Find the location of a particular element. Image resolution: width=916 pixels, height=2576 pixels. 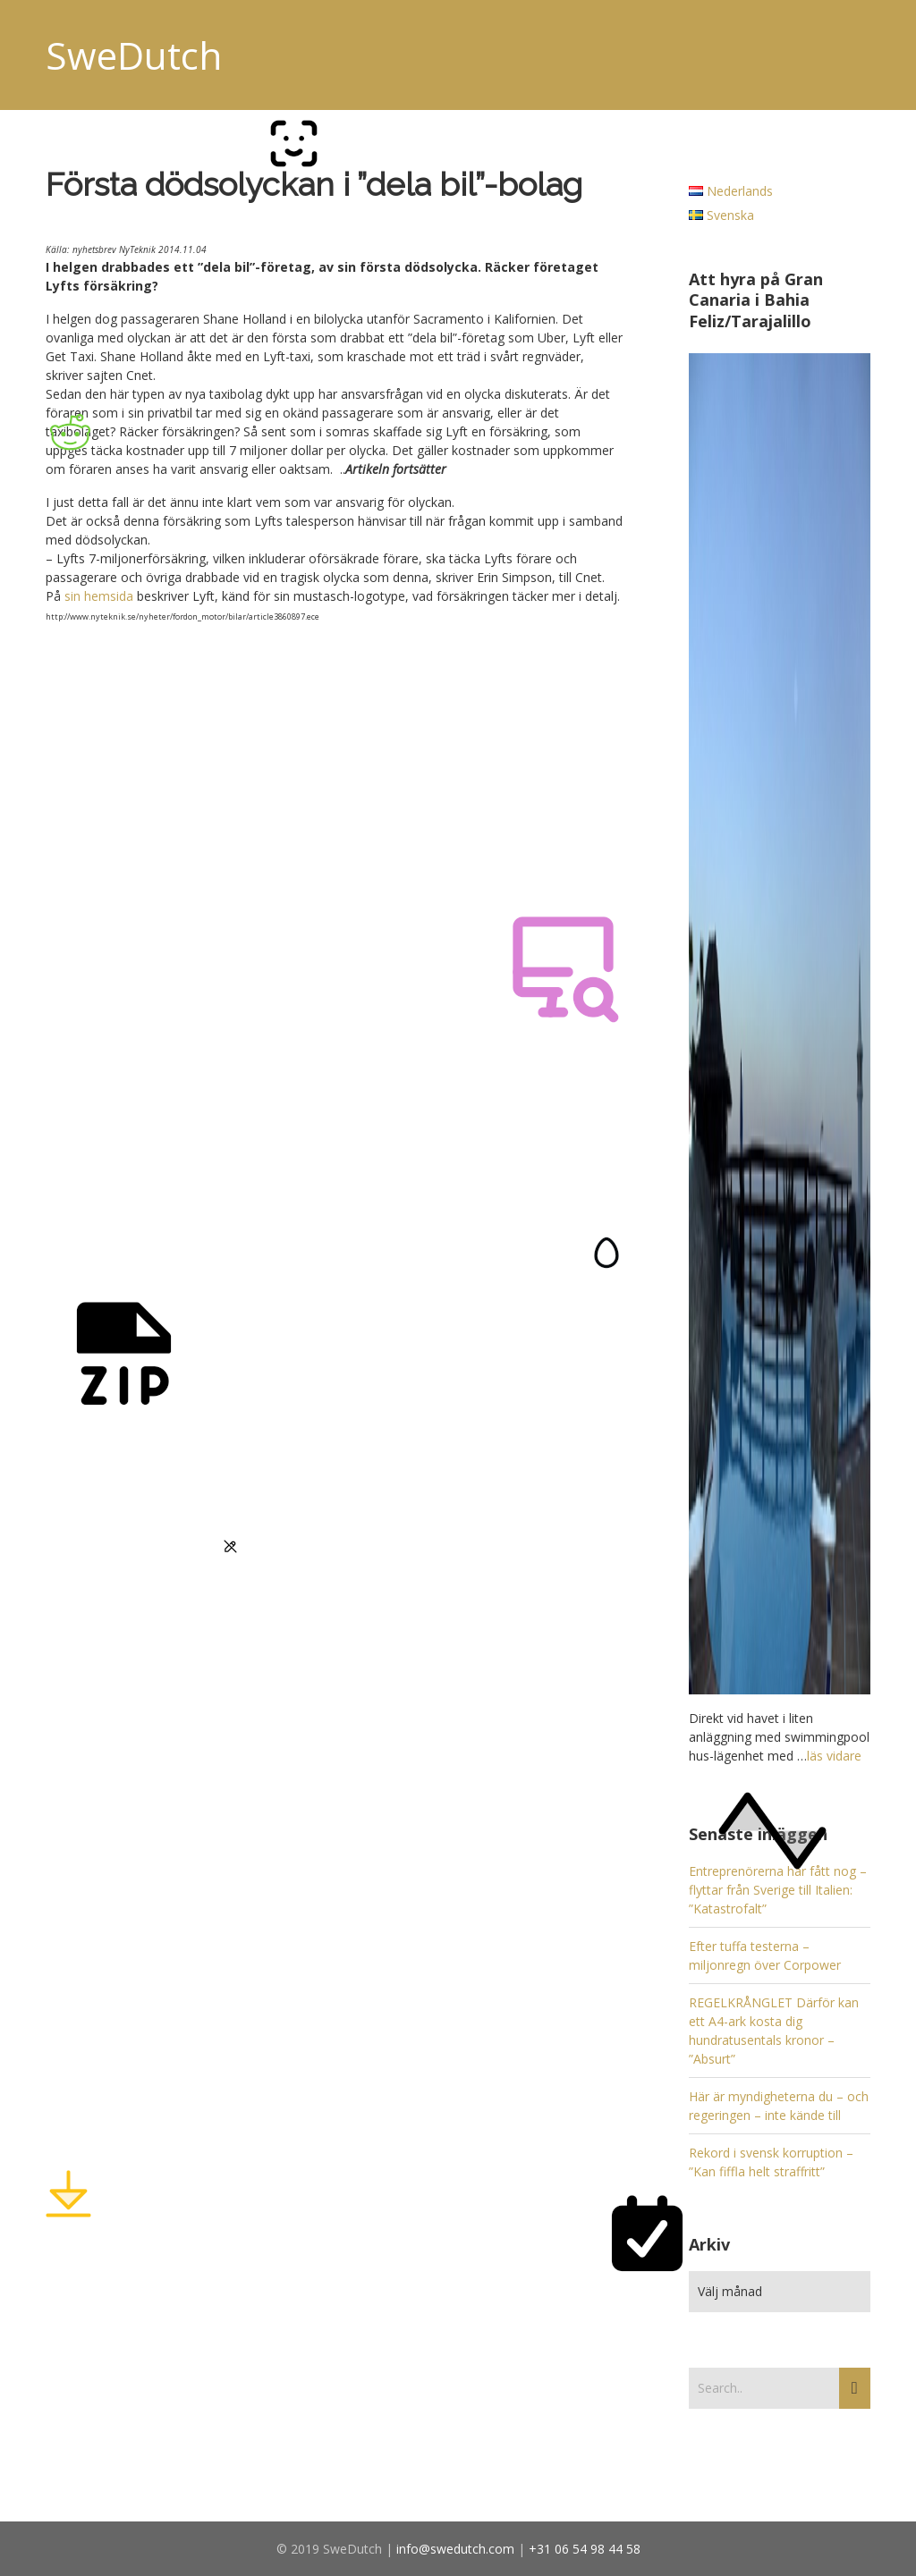

open the Reddit app is located at coordinates (70, 434).